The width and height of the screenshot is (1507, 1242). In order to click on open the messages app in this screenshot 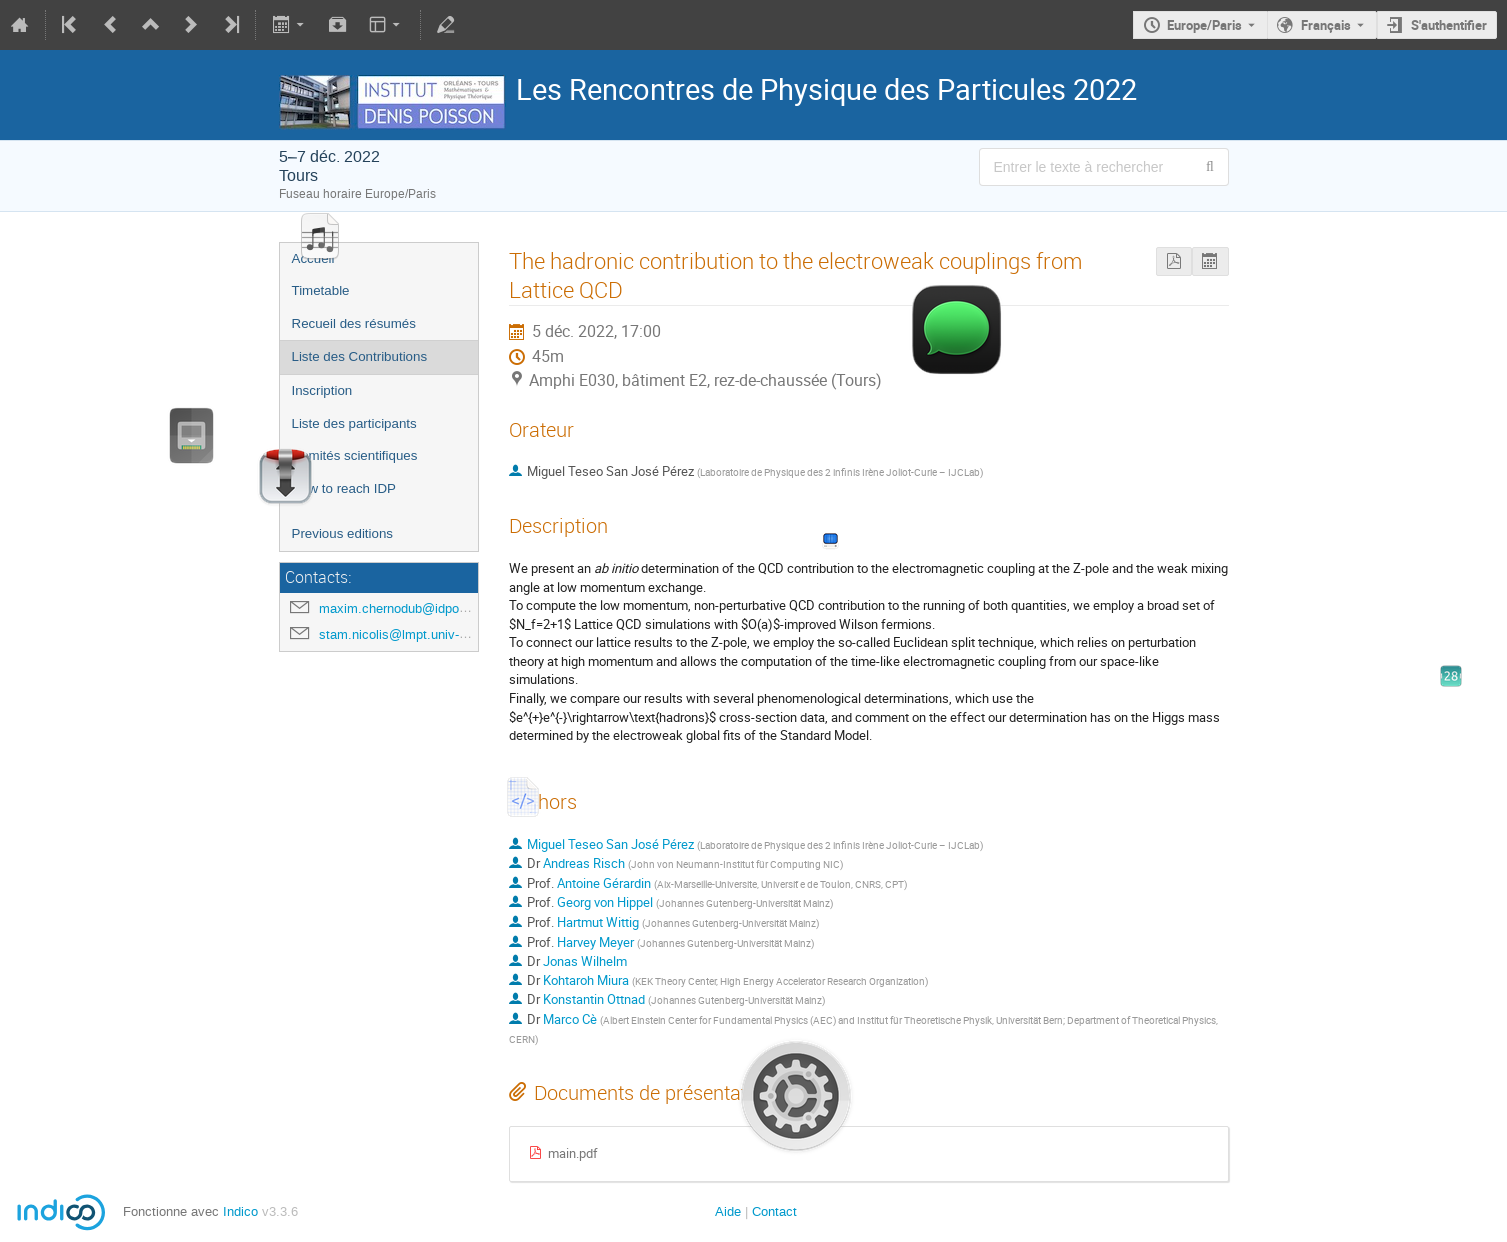, I will do `click(956, 329)`.